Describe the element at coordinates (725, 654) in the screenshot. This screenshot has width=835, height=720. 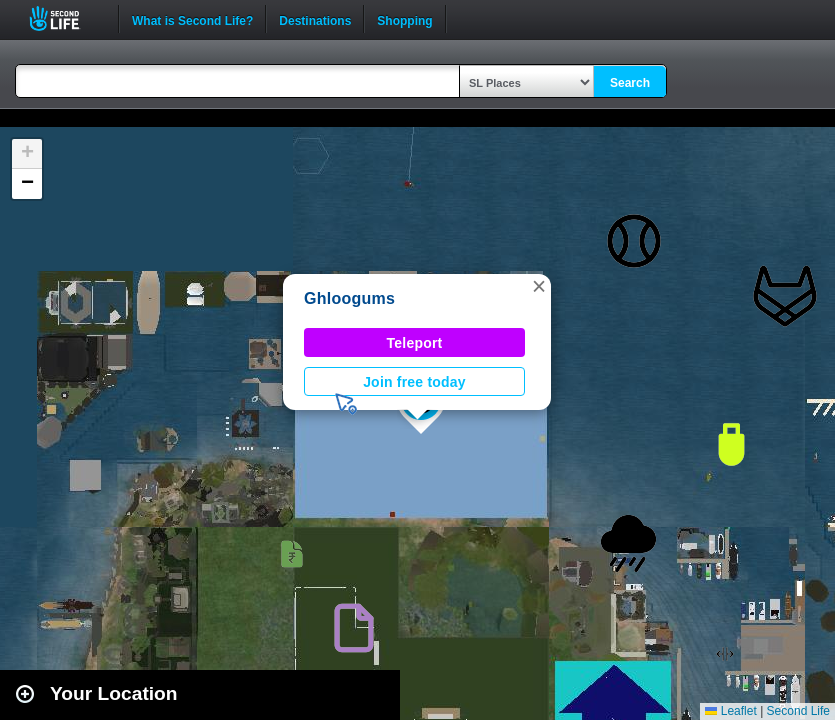
I see `adjust horizontal split between panels` at that location.